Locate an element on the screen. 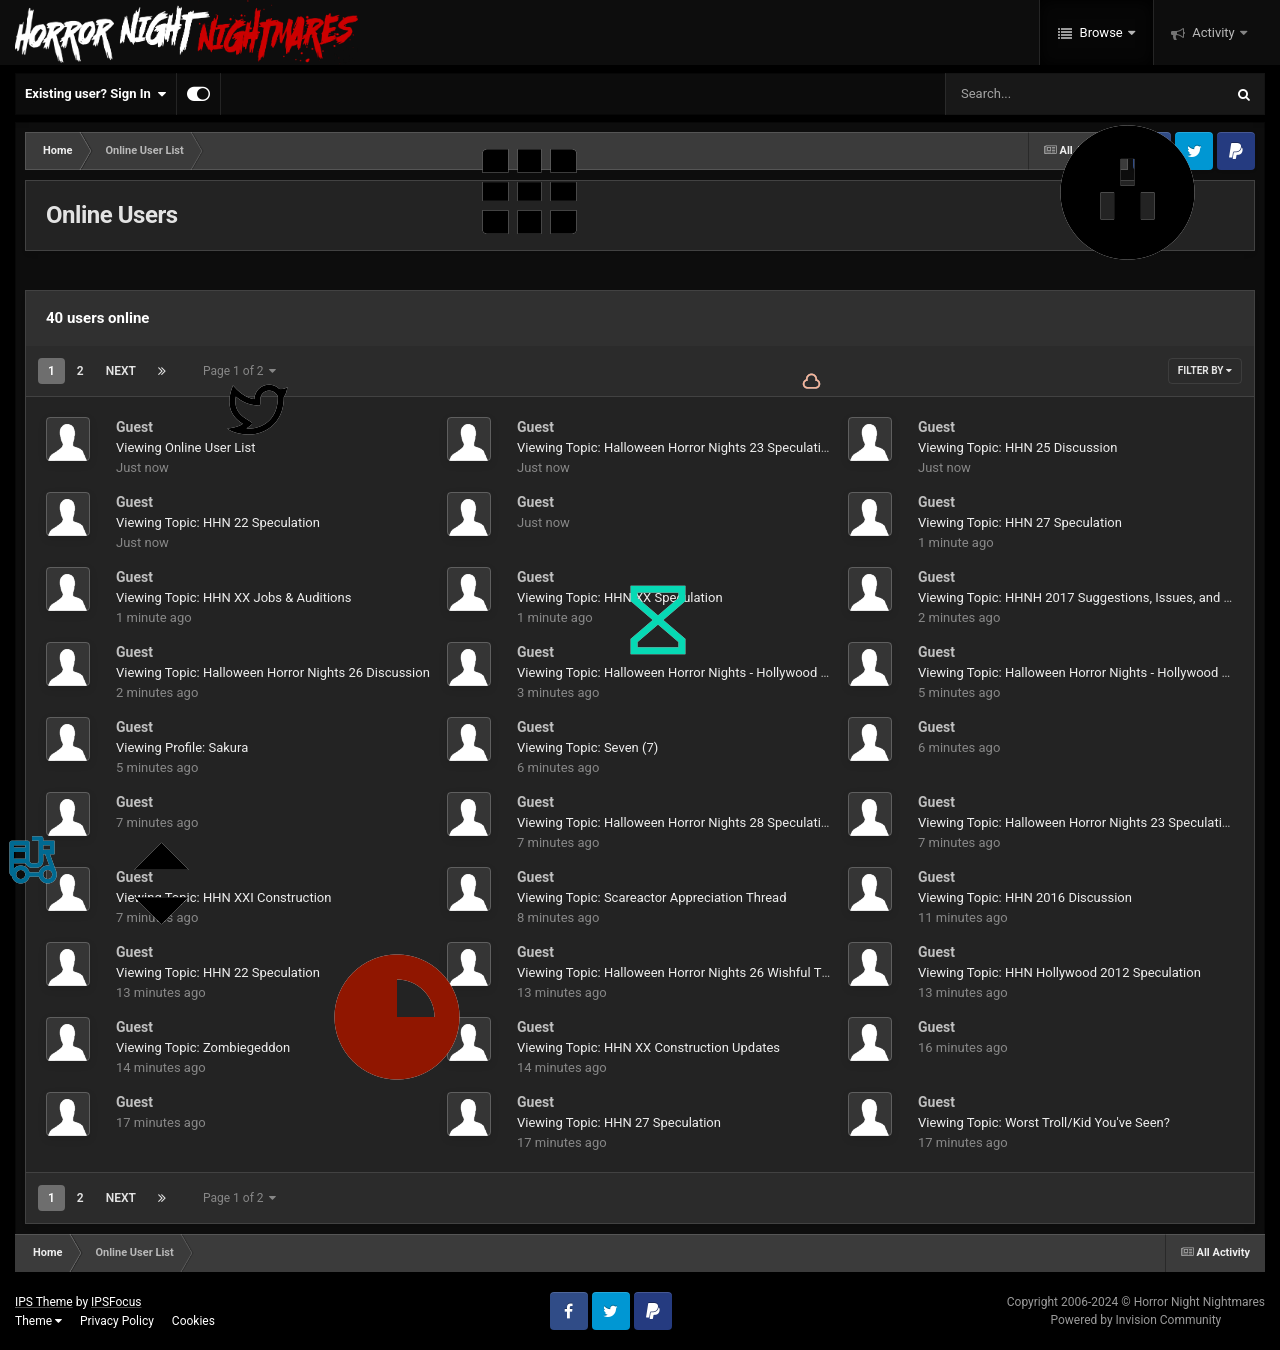 The width and height of the screenshot is (1280, 1350). open twitter is located at coordinates (259, 410).